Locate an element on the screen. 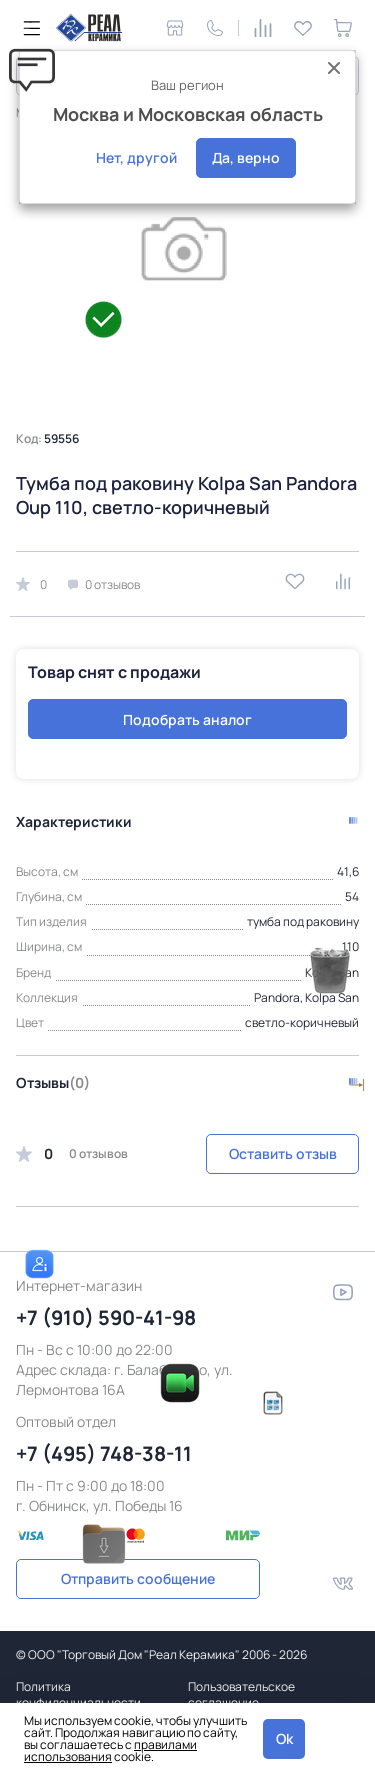 This screenshot has height=1775, width=375. go to the last item or page is located at coordinates (357, 1085).